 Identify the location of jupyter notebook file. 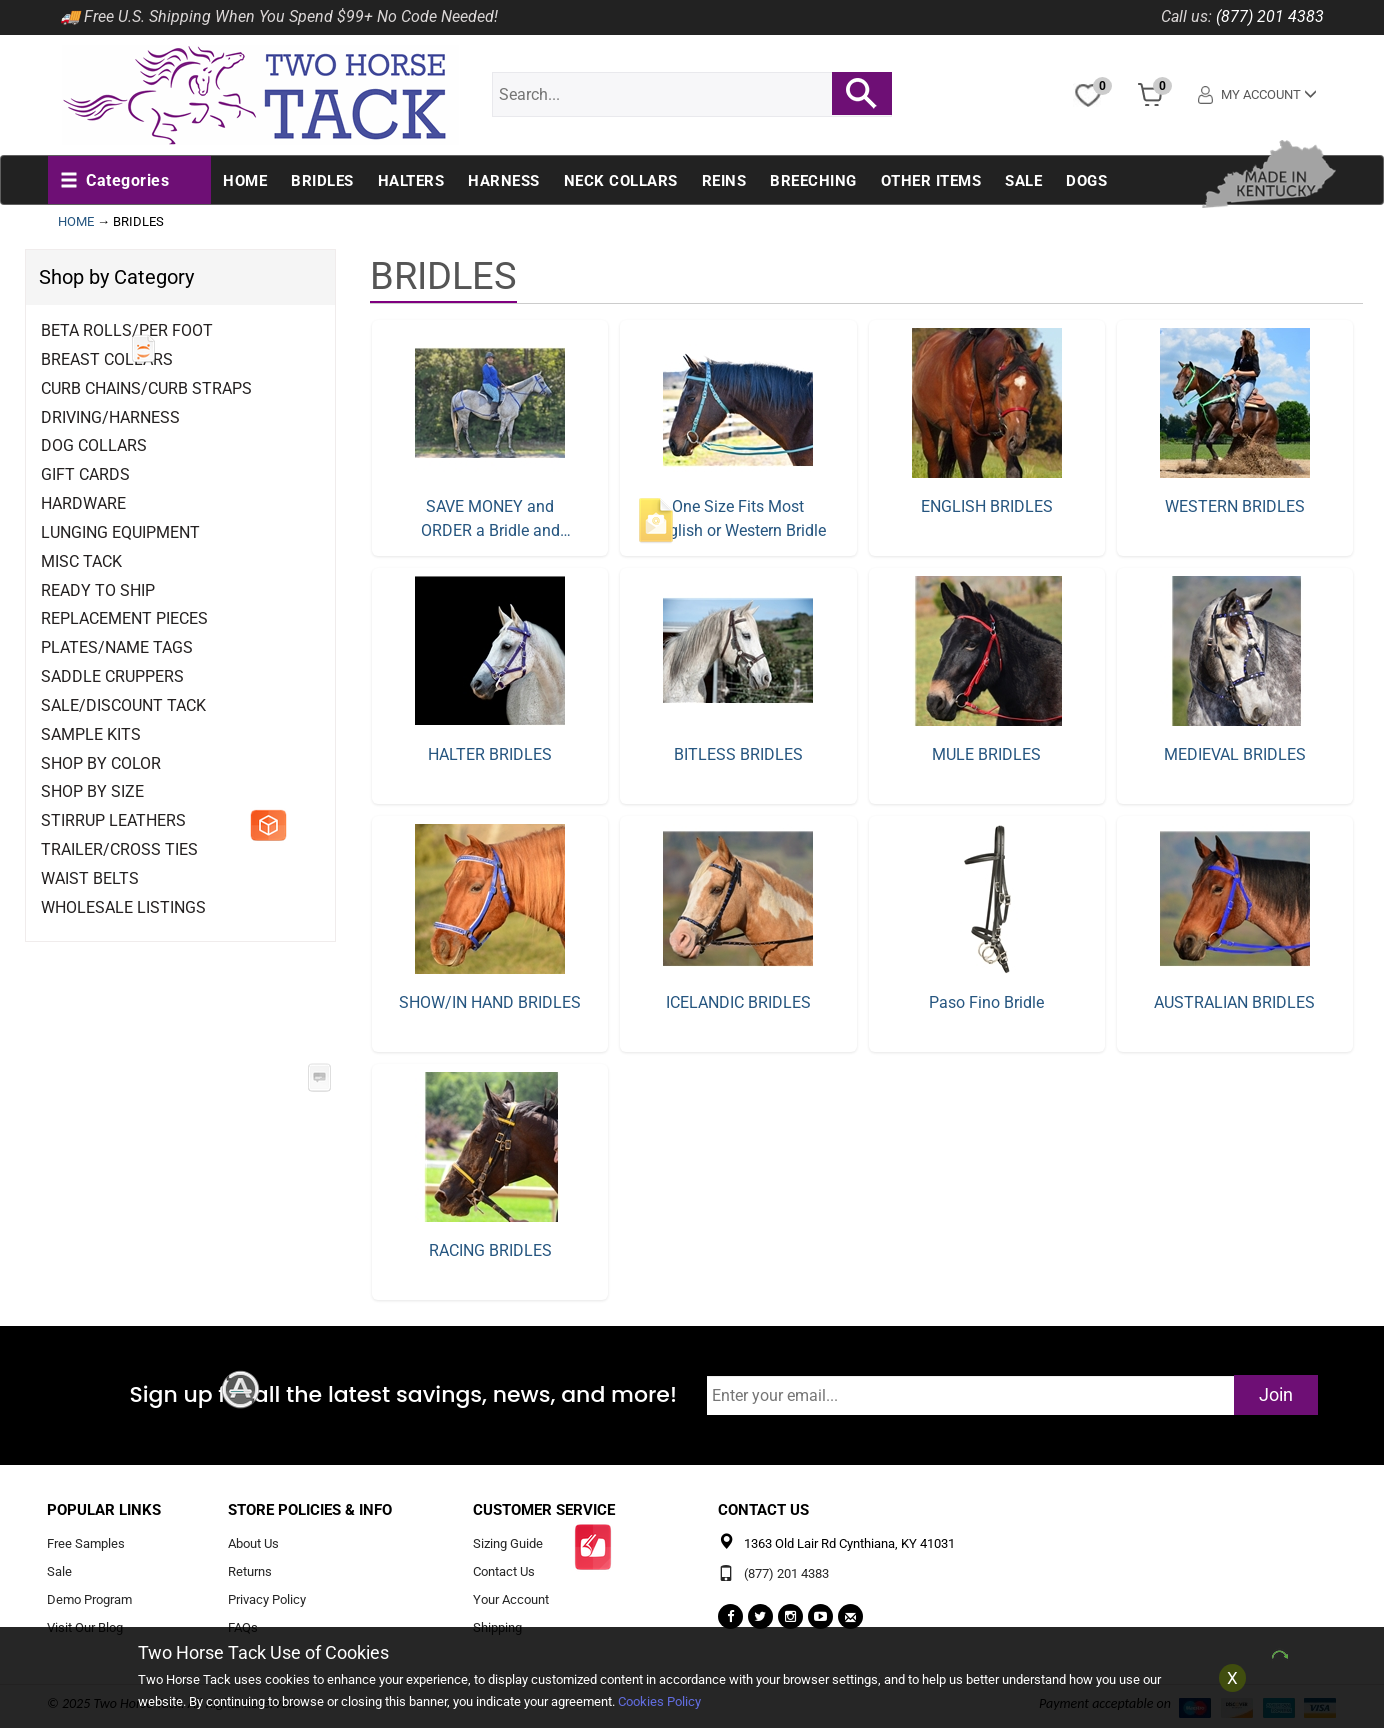
(143, 348).